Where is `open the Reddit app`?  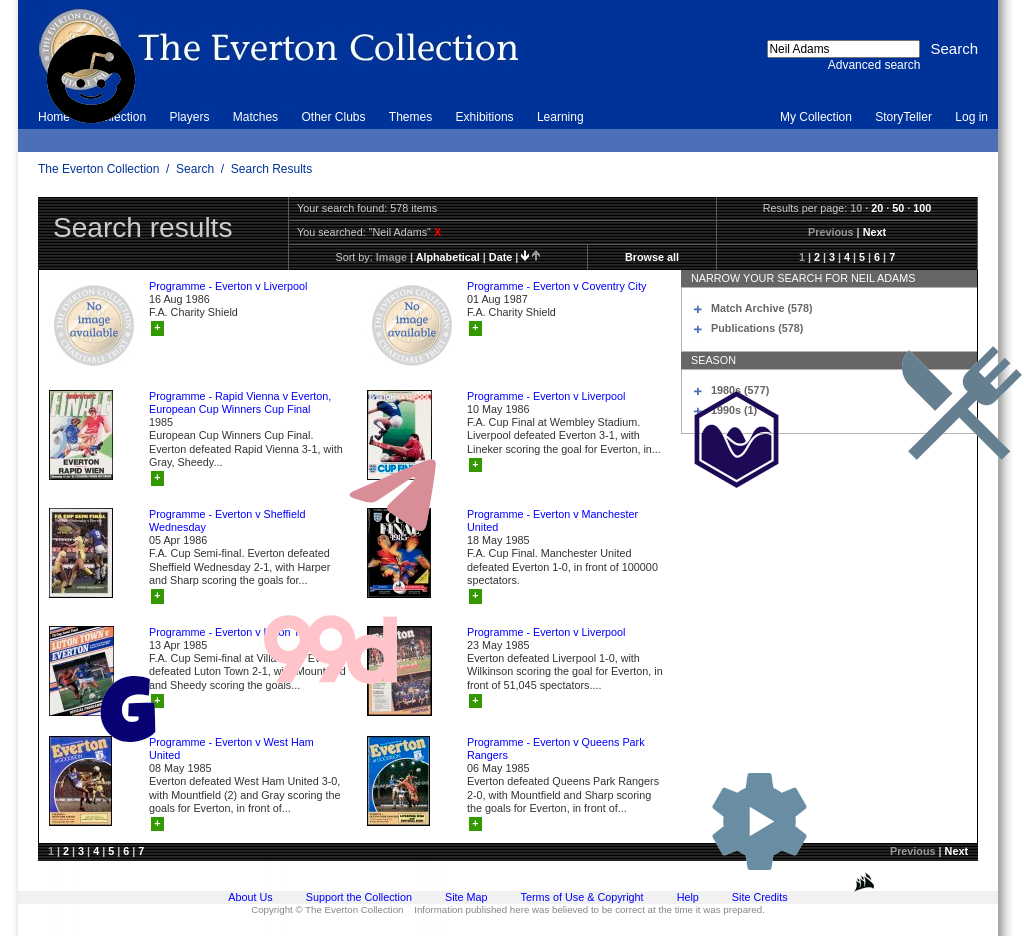
open the Reddit app is located at coordinates (91, 79).